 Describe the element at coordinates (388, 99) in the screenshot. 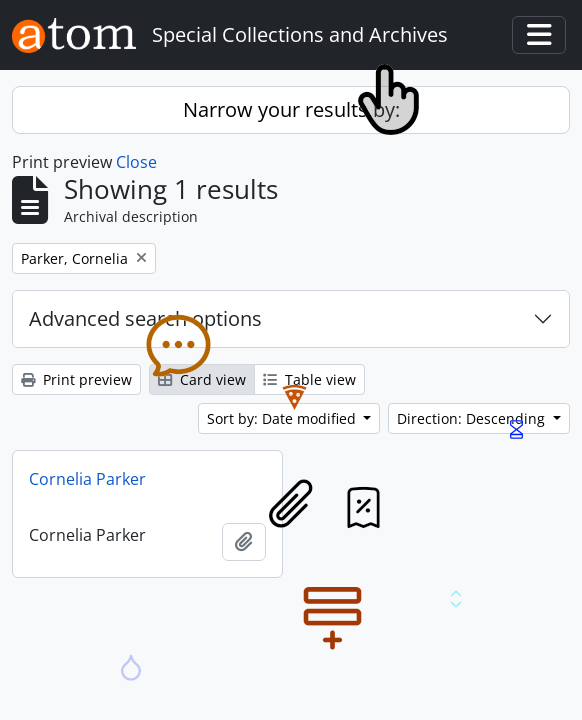

I see `tap or click to select an item` at that location.